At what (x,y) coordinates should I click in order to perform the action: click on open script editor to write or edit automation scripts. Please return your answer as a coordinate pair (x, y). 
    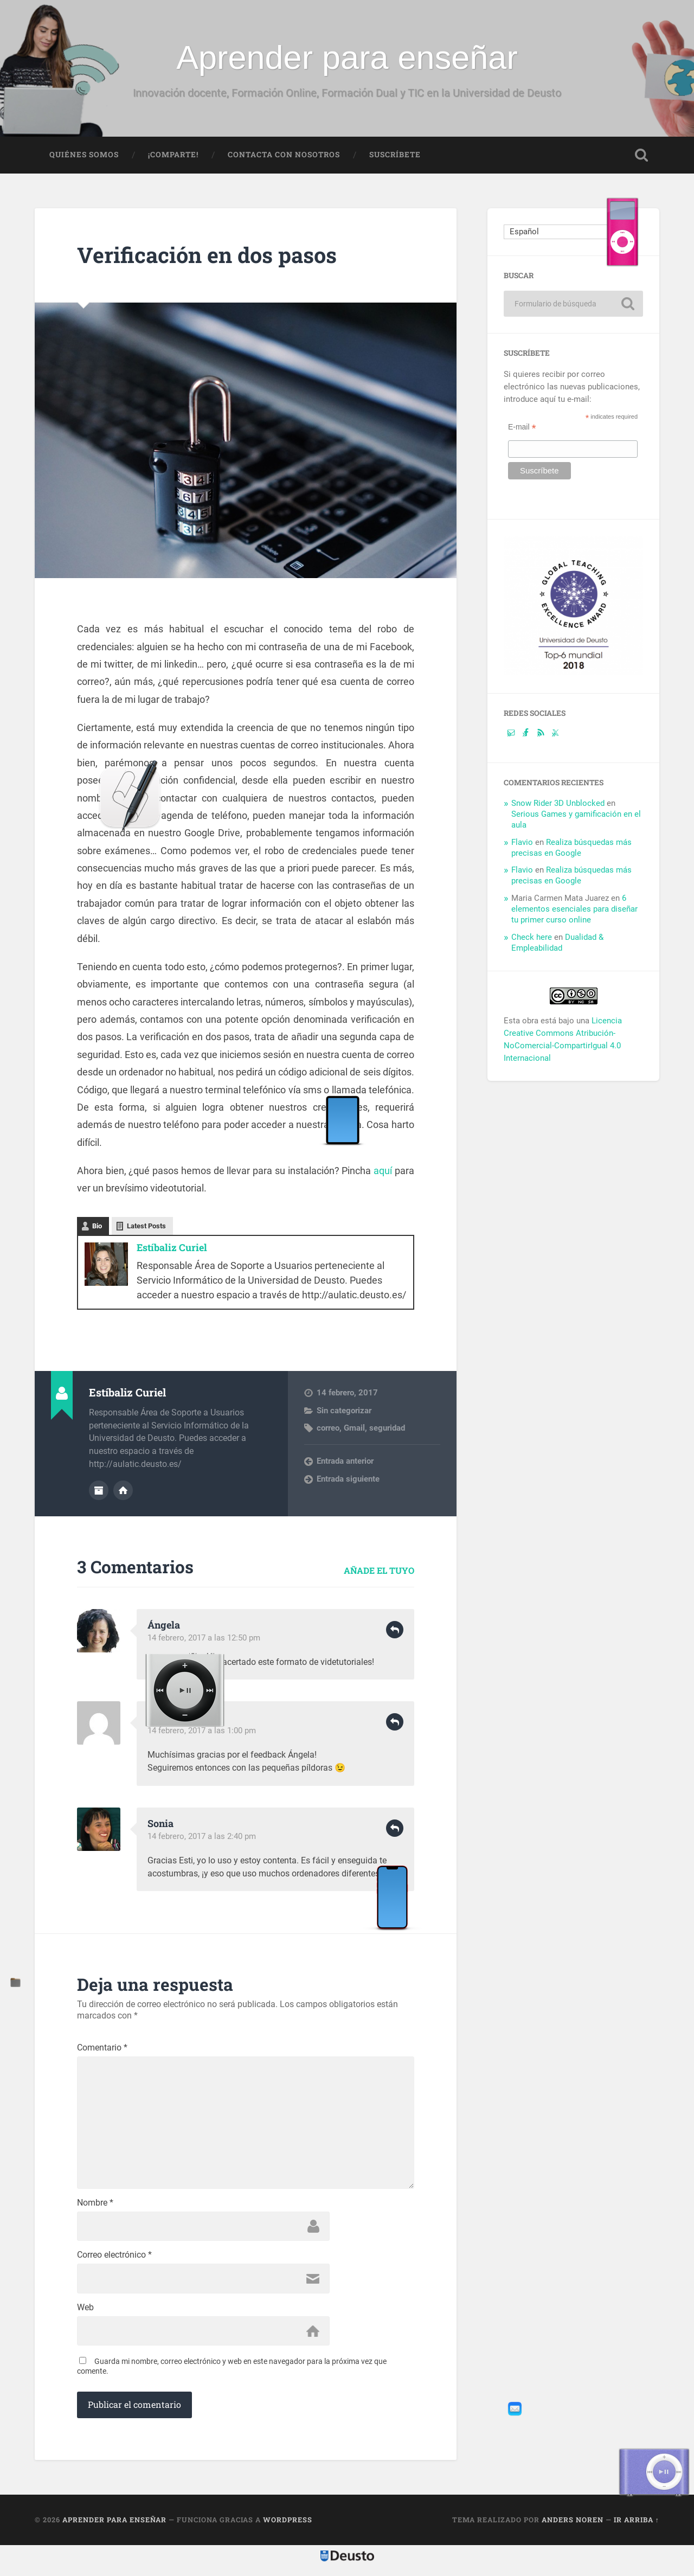
    Looking at the image, I should click on (130, 797).